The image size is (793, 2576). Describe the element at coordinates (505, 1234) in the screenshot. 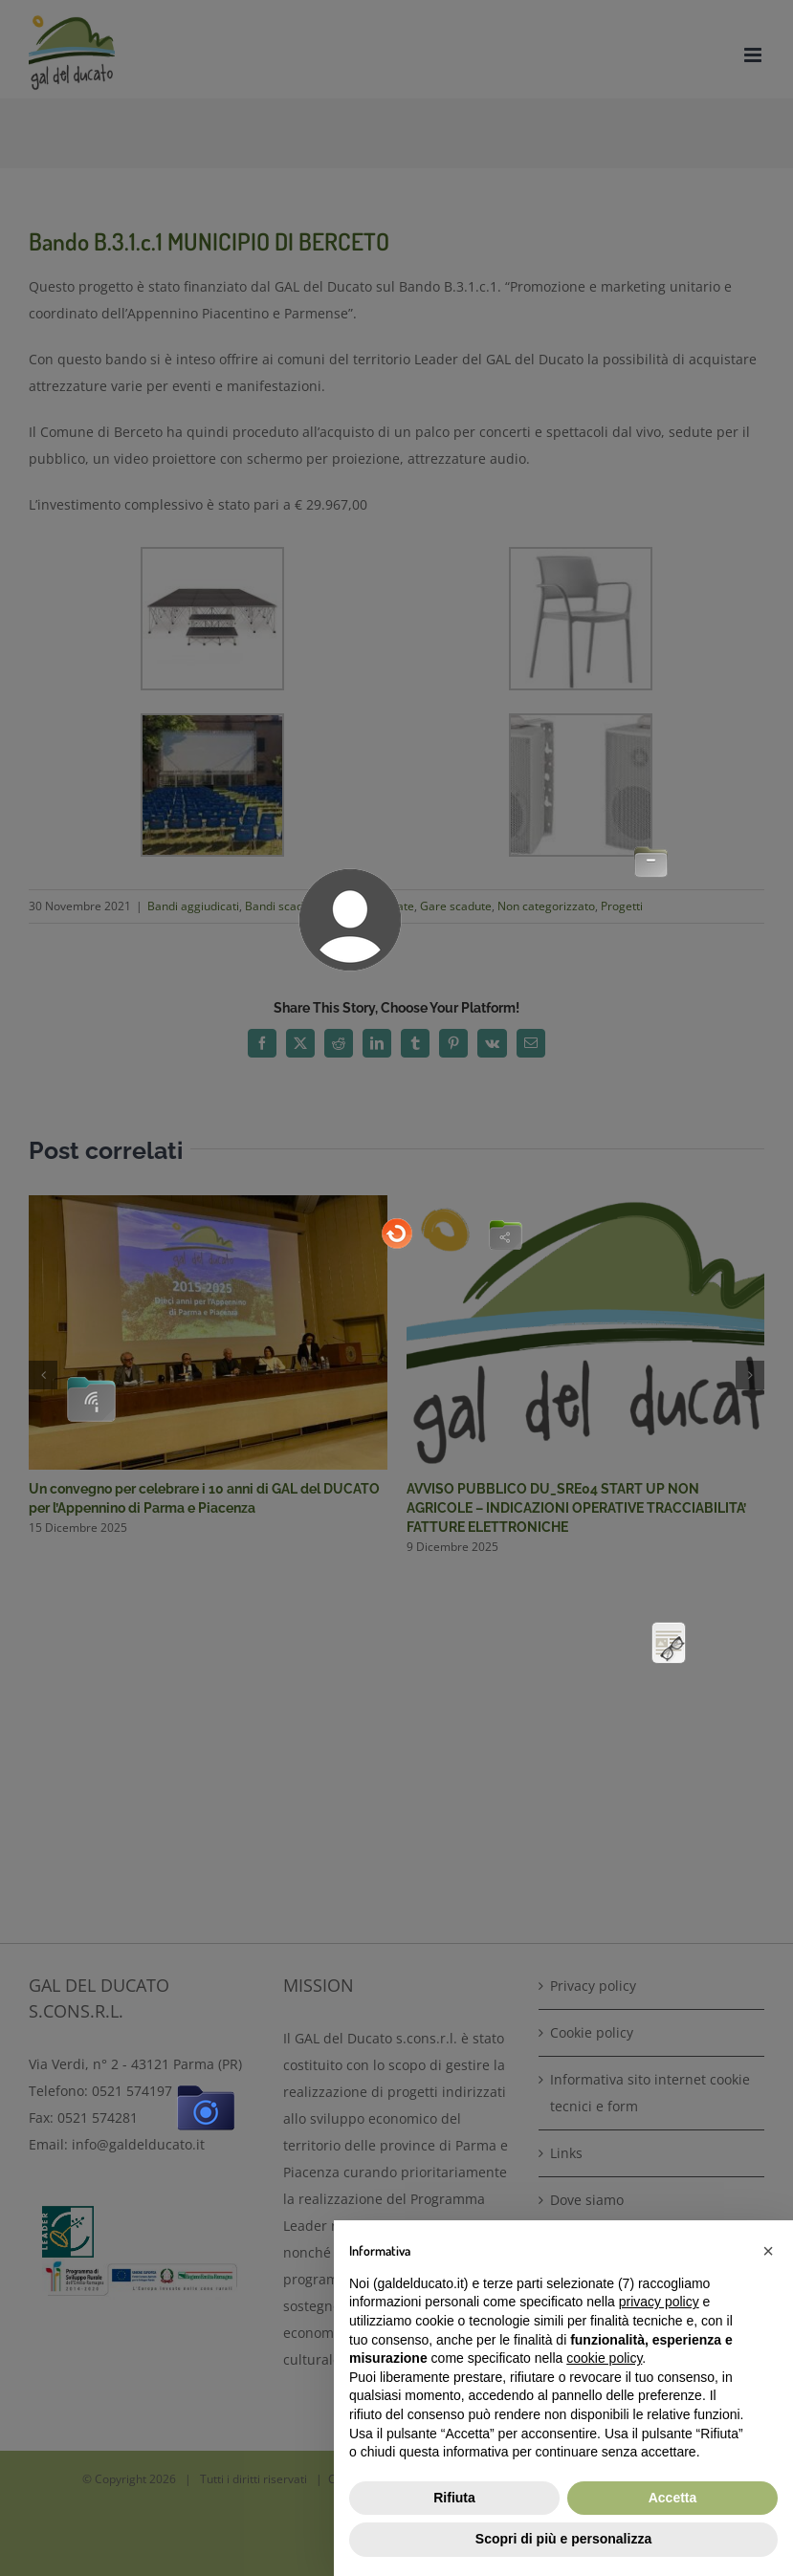

I see `open your public shared folder` at that location.